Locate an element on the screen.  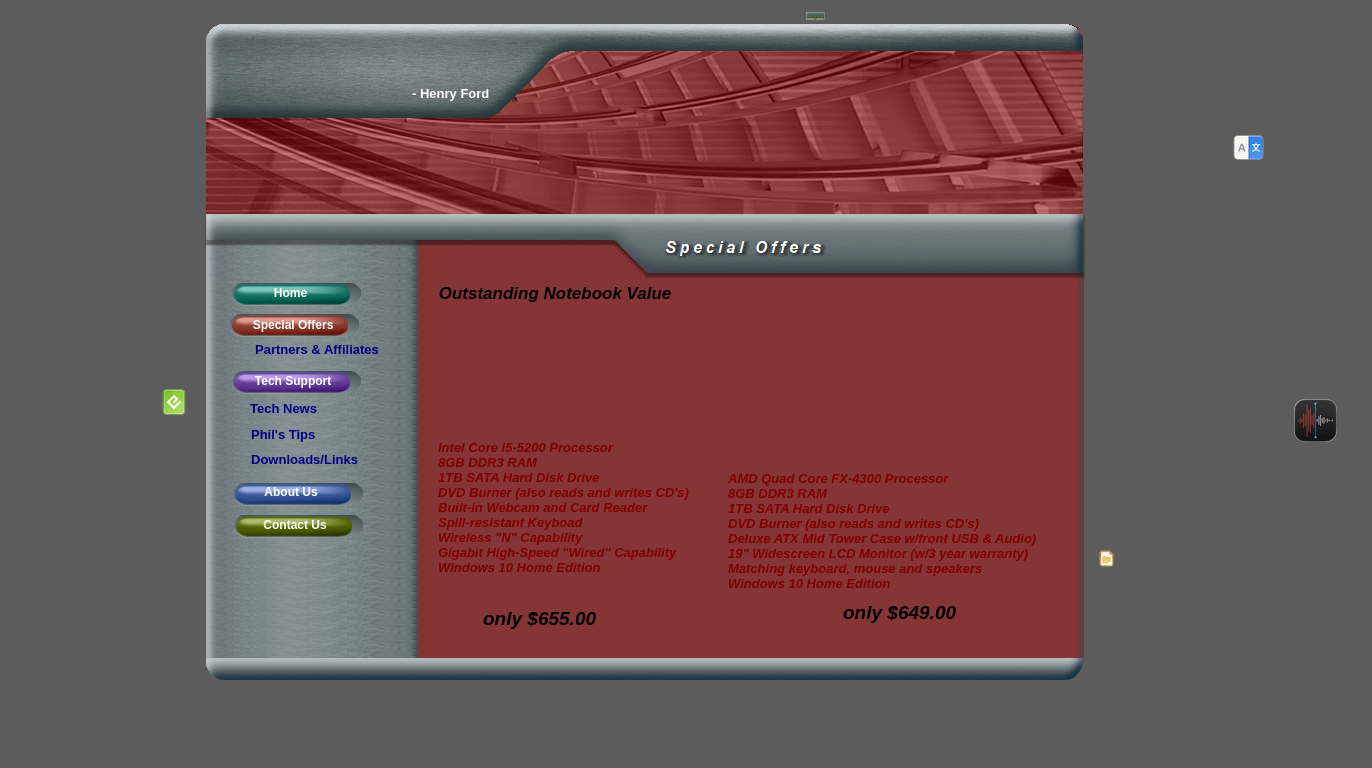
open a vector graphics document is located at coordinates (1106, 558).